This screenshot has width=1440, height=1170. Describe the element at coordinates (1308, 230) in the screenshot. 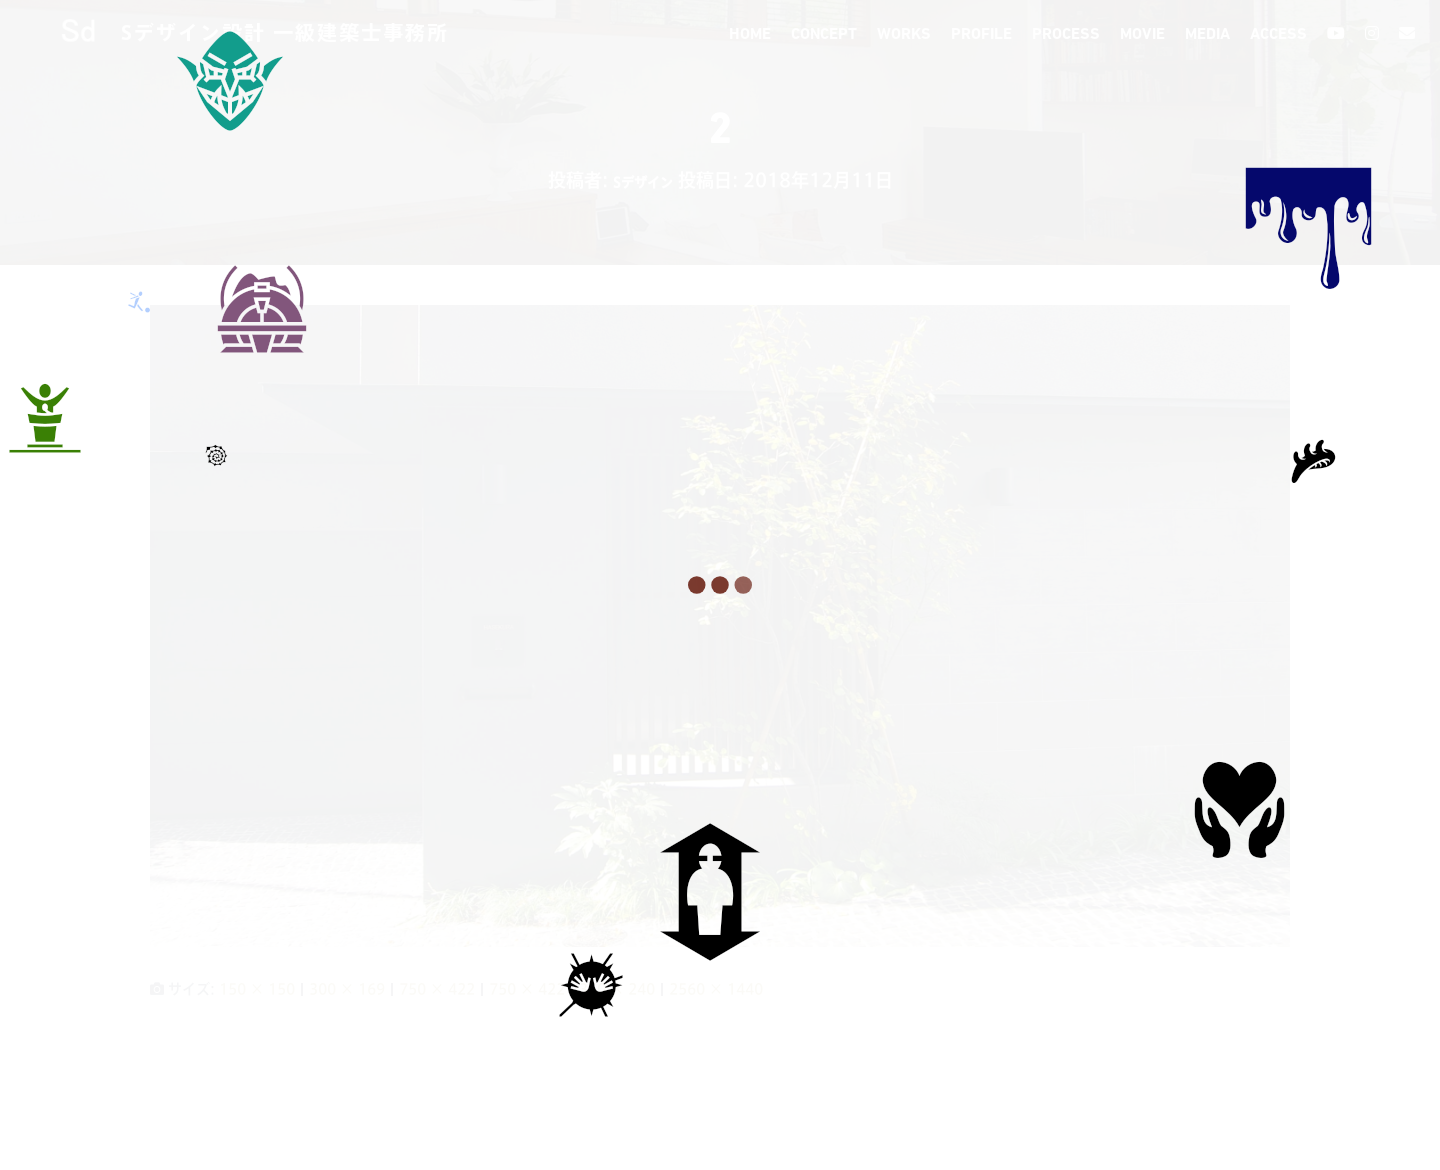

I see `indicates blood or gore content warning` at that location.